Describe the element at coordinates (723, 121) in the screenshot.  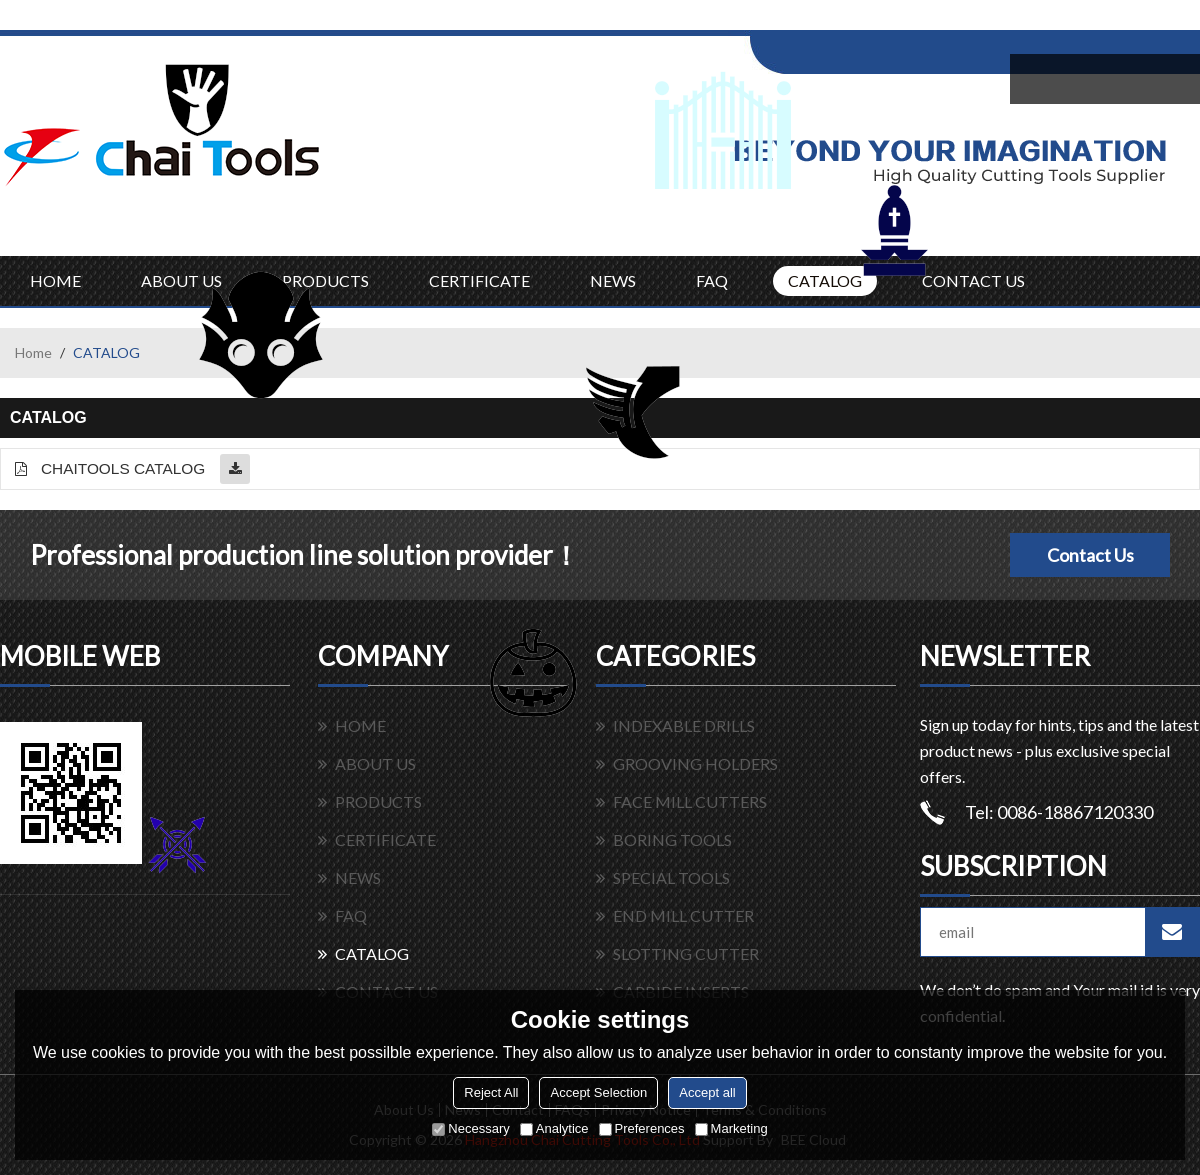
I see `enter a gated area or level` at that location.